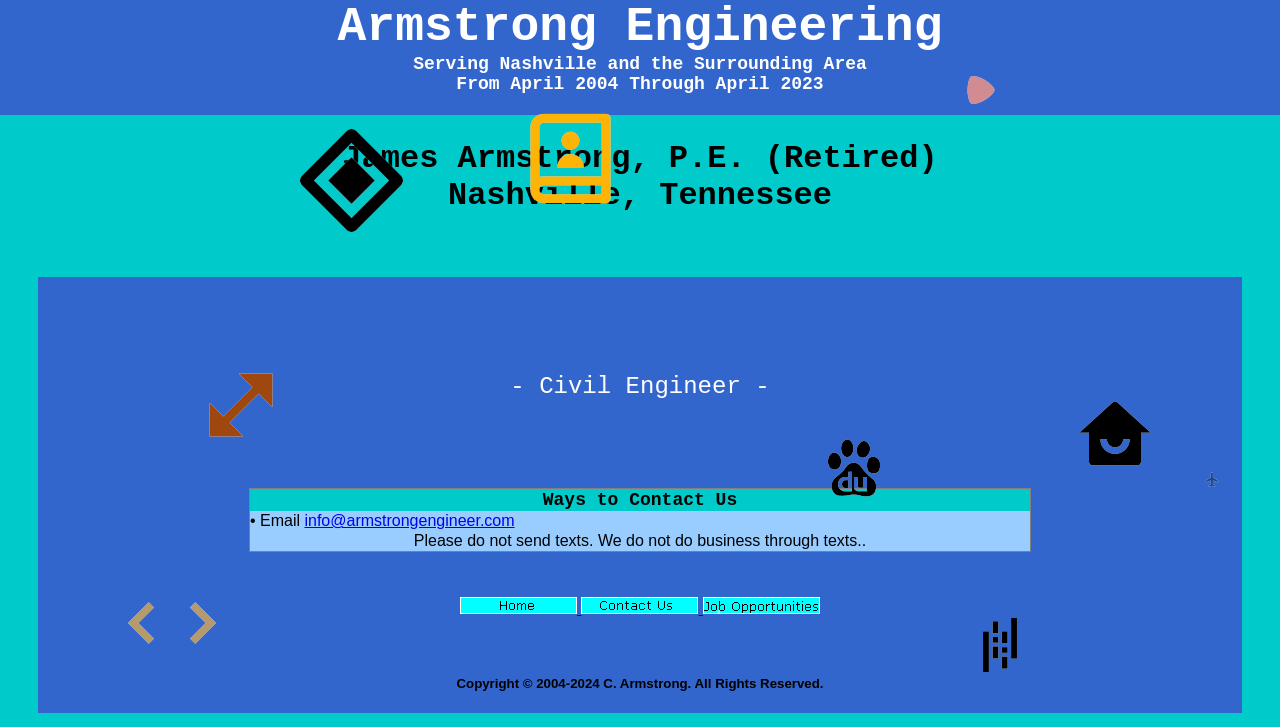 This screenshot has width=1280, height=727. I want to click on pandas Python data analysis library logo, so click(1000, 645).